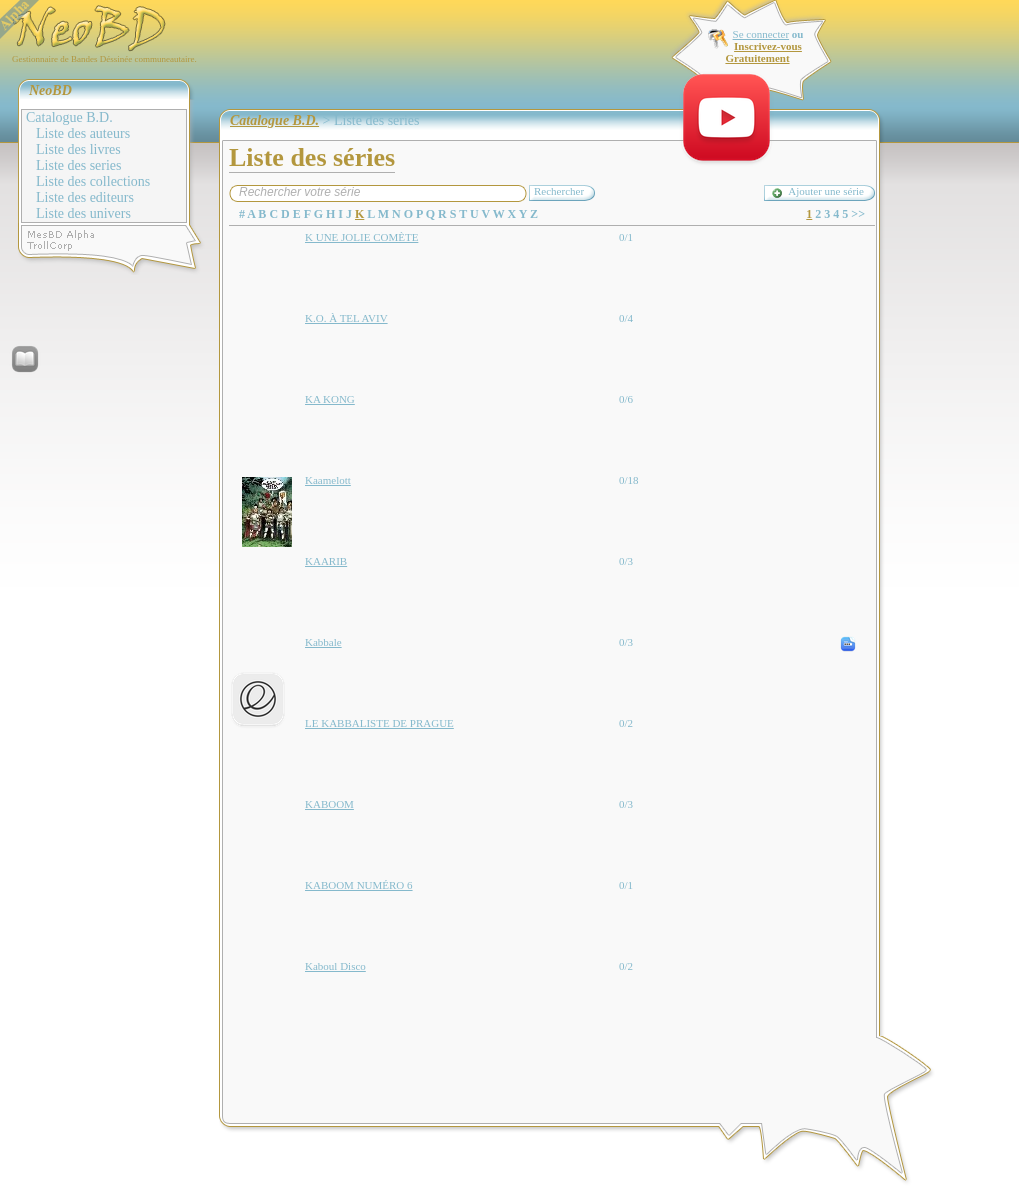 This screenshot has height=1186, width=1019. What do you see at coordinates (258, 699) in the screenshot?
I see `launch elementary OS app or settings` at bounding box center [258, 699].